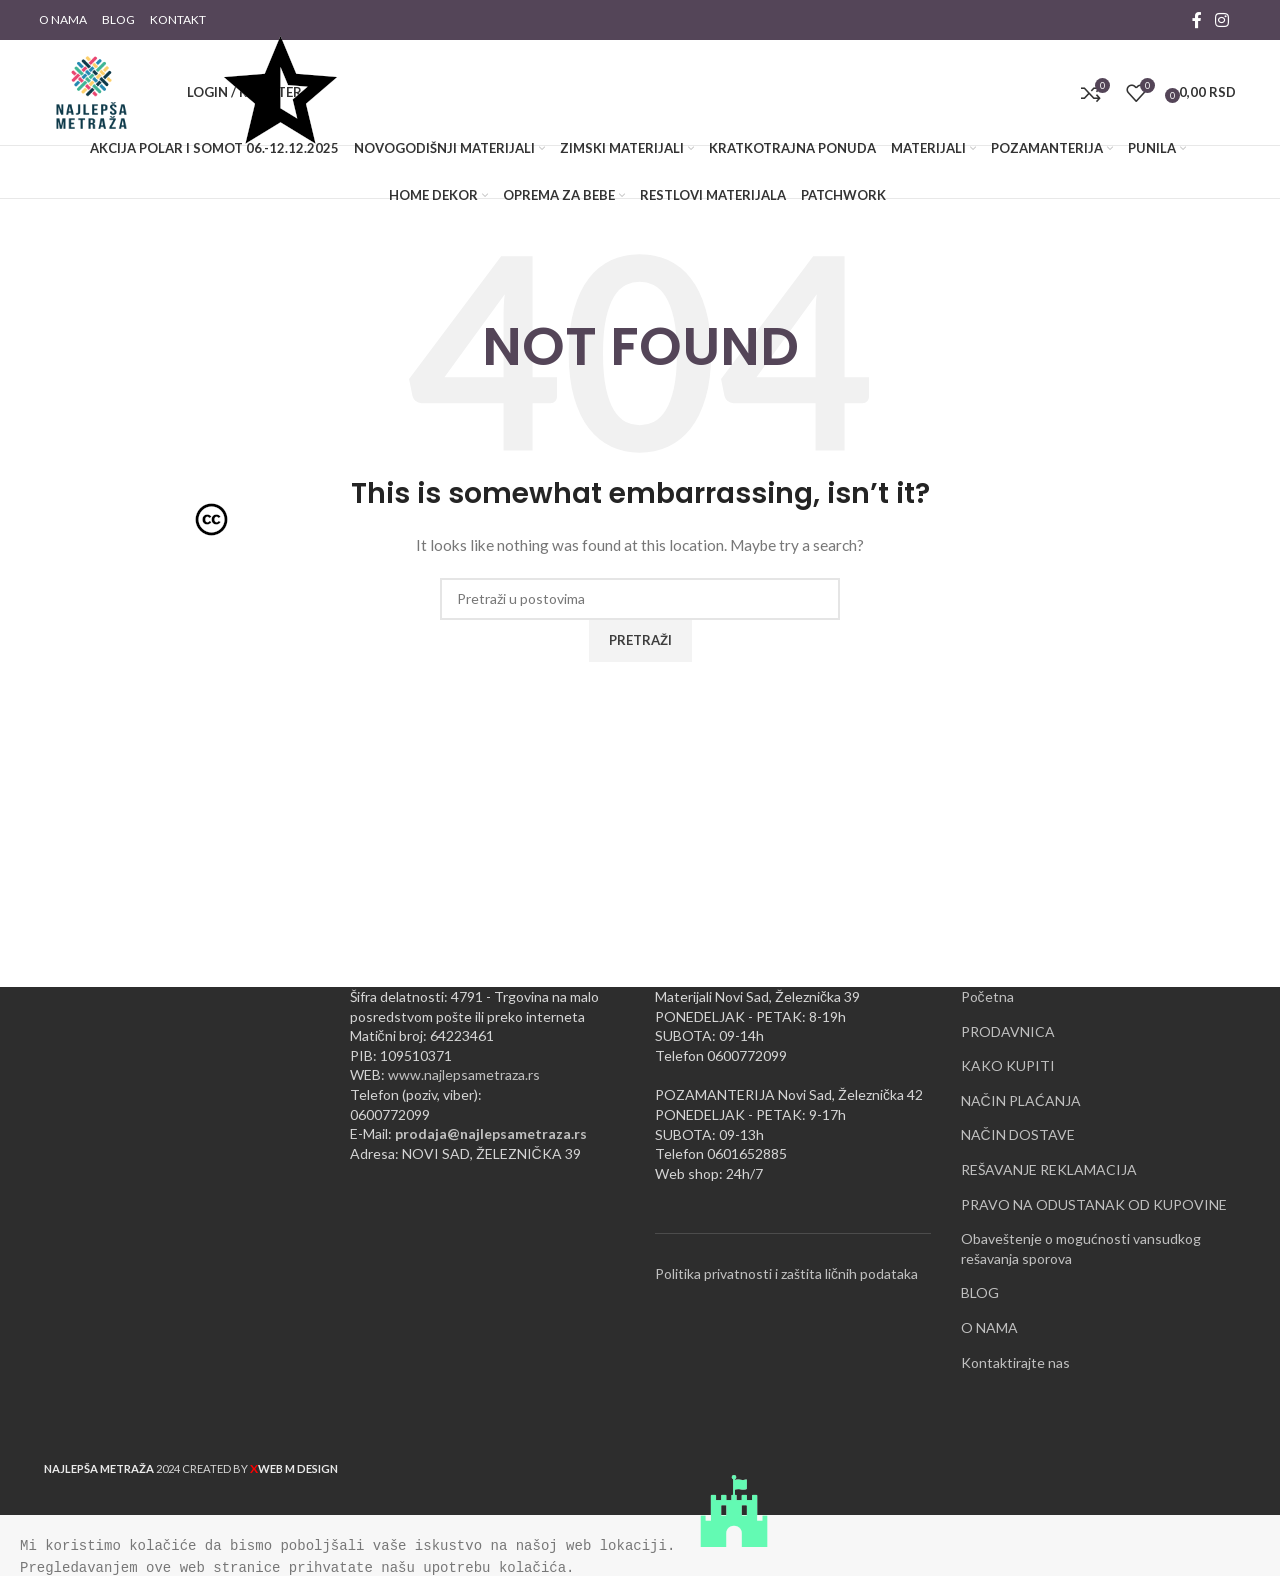 This screenshot has width=1280, height=1576. What do you see at coordinates (280, 92) in the screenshot?
I see `indicates a partial or half-star rating` at bounding box center [280, 92].